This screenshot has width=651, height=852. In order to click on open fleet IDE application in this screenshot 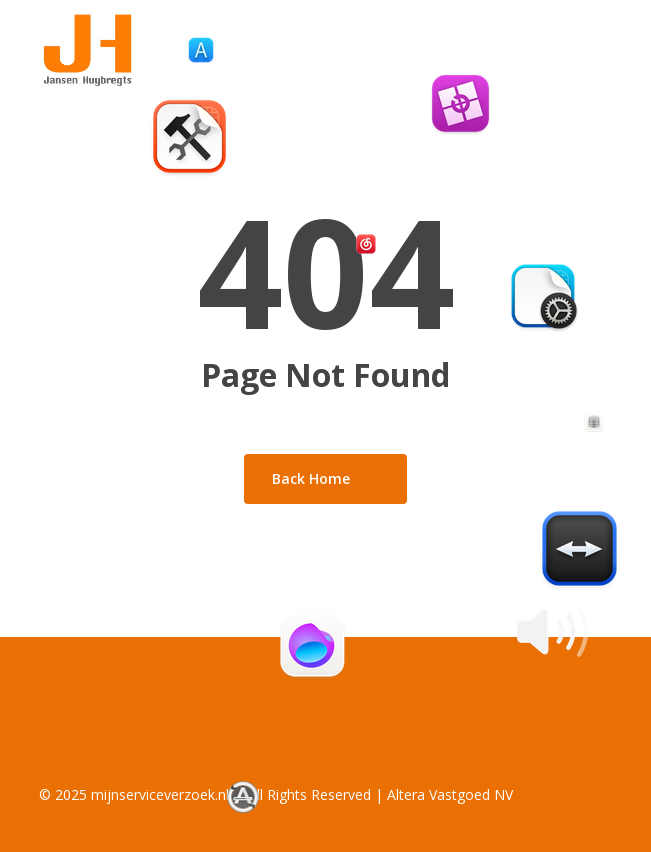, I will do `click(311, 645)`.